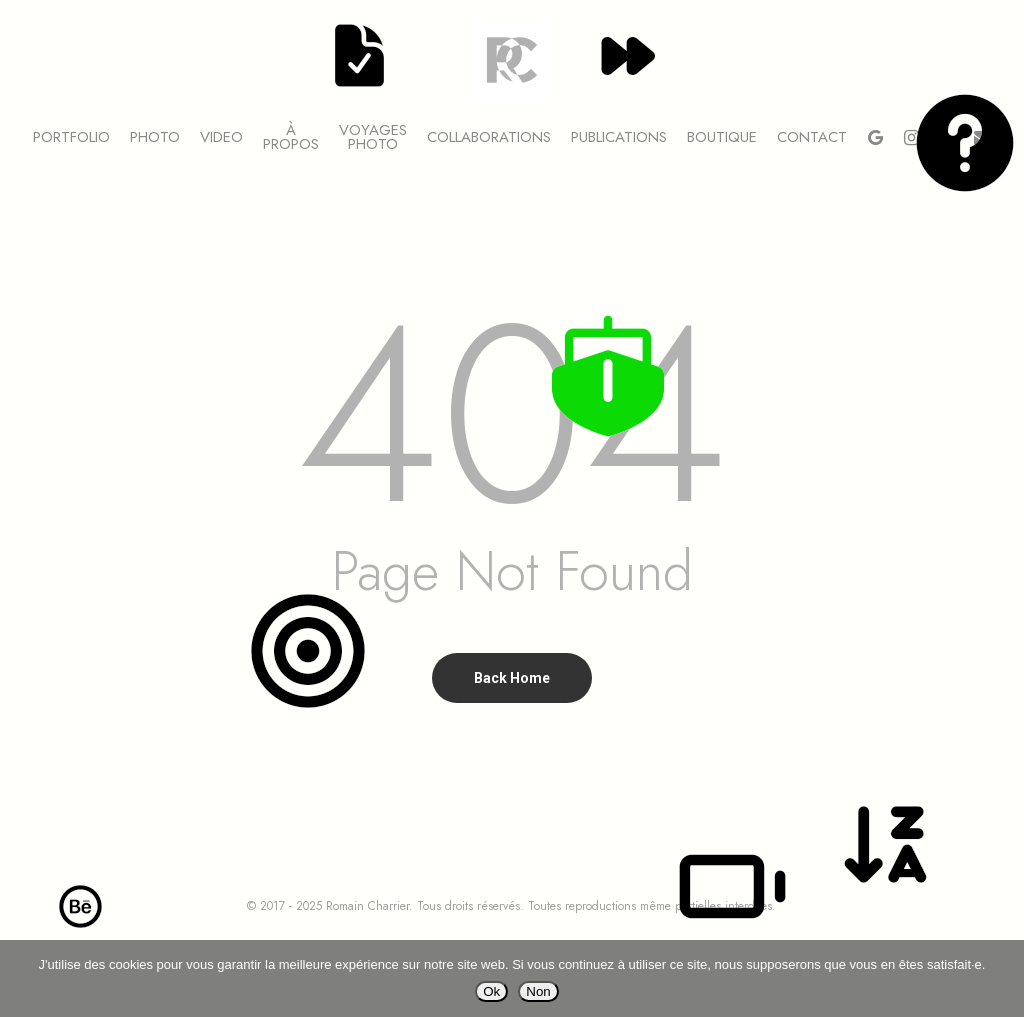 The height and width of the screenshot is (1017, 1024). I want to click on access help or support information, so click(965, 143).